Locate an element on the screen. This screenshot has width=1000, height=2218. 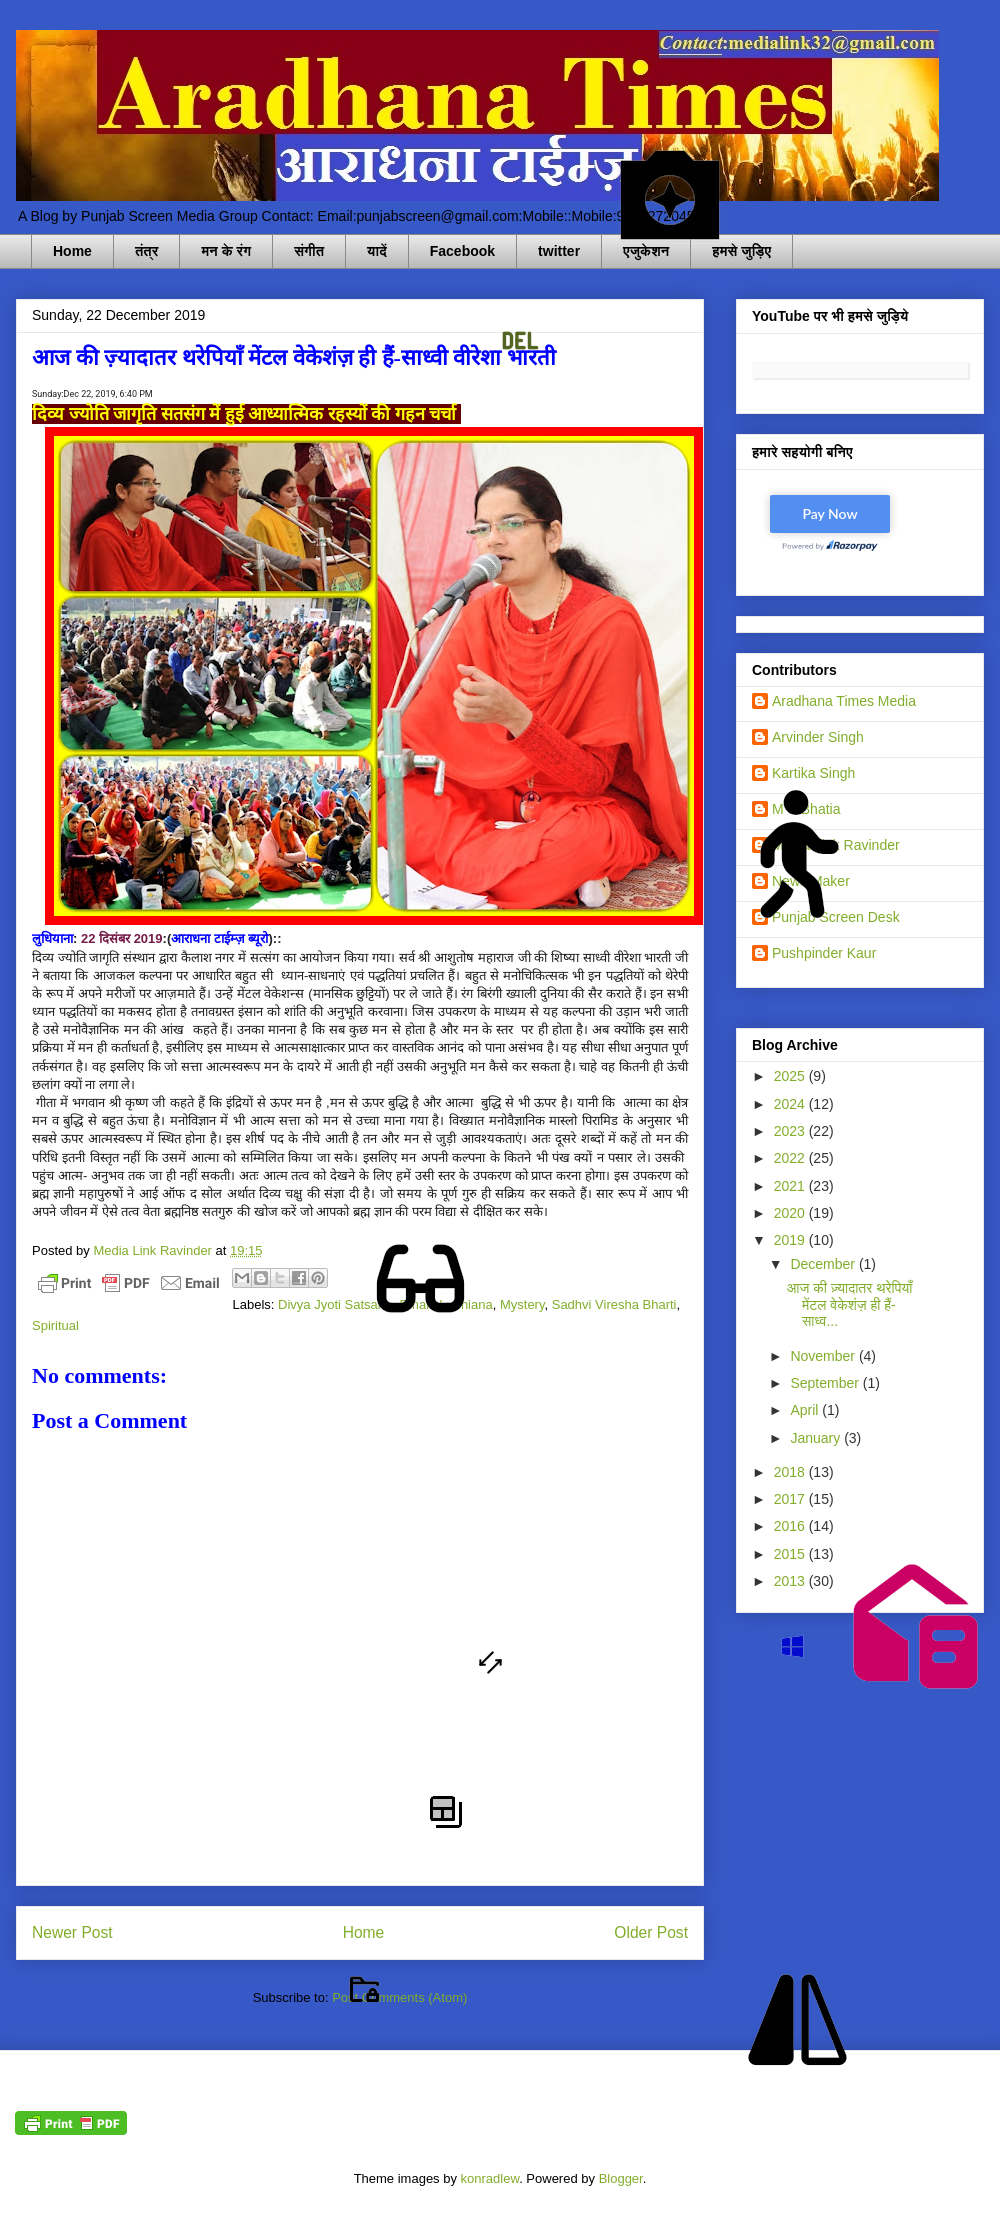
get walking directions is located at coordinates (796, 854).